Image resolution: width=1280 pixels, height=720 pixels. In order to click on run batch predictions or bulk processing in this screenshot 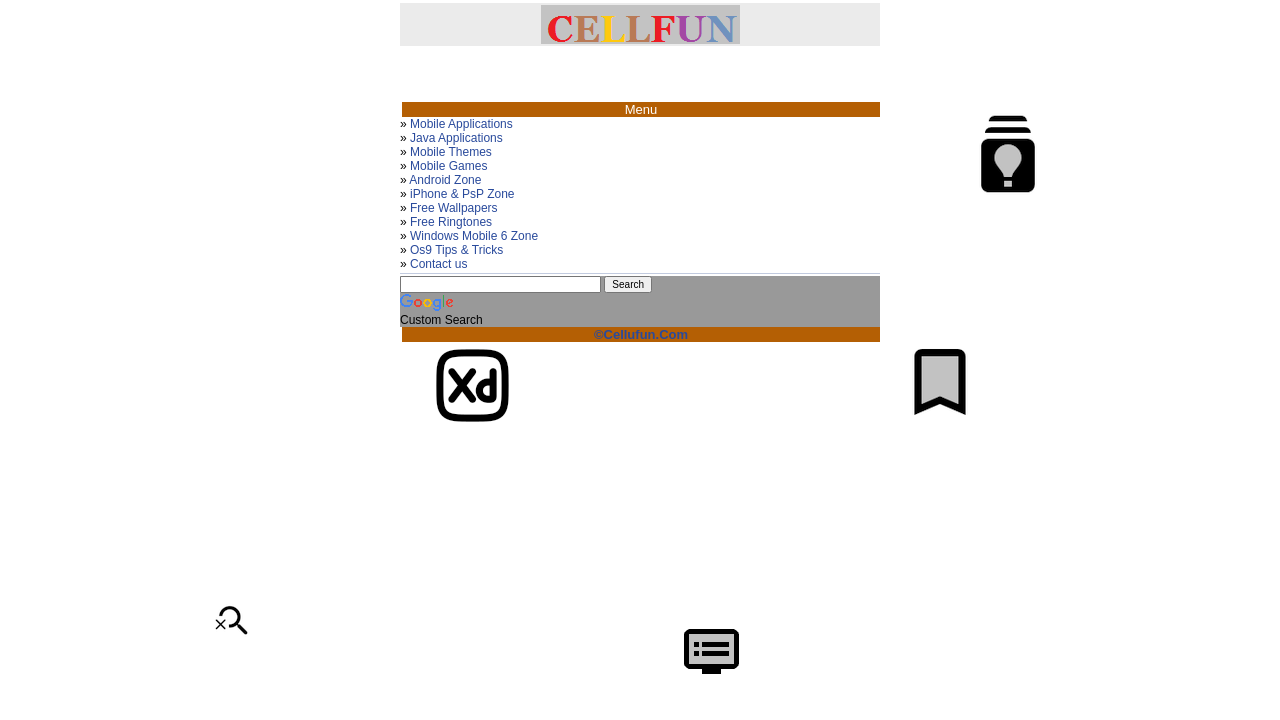, I will do `click(1008, 154)`.